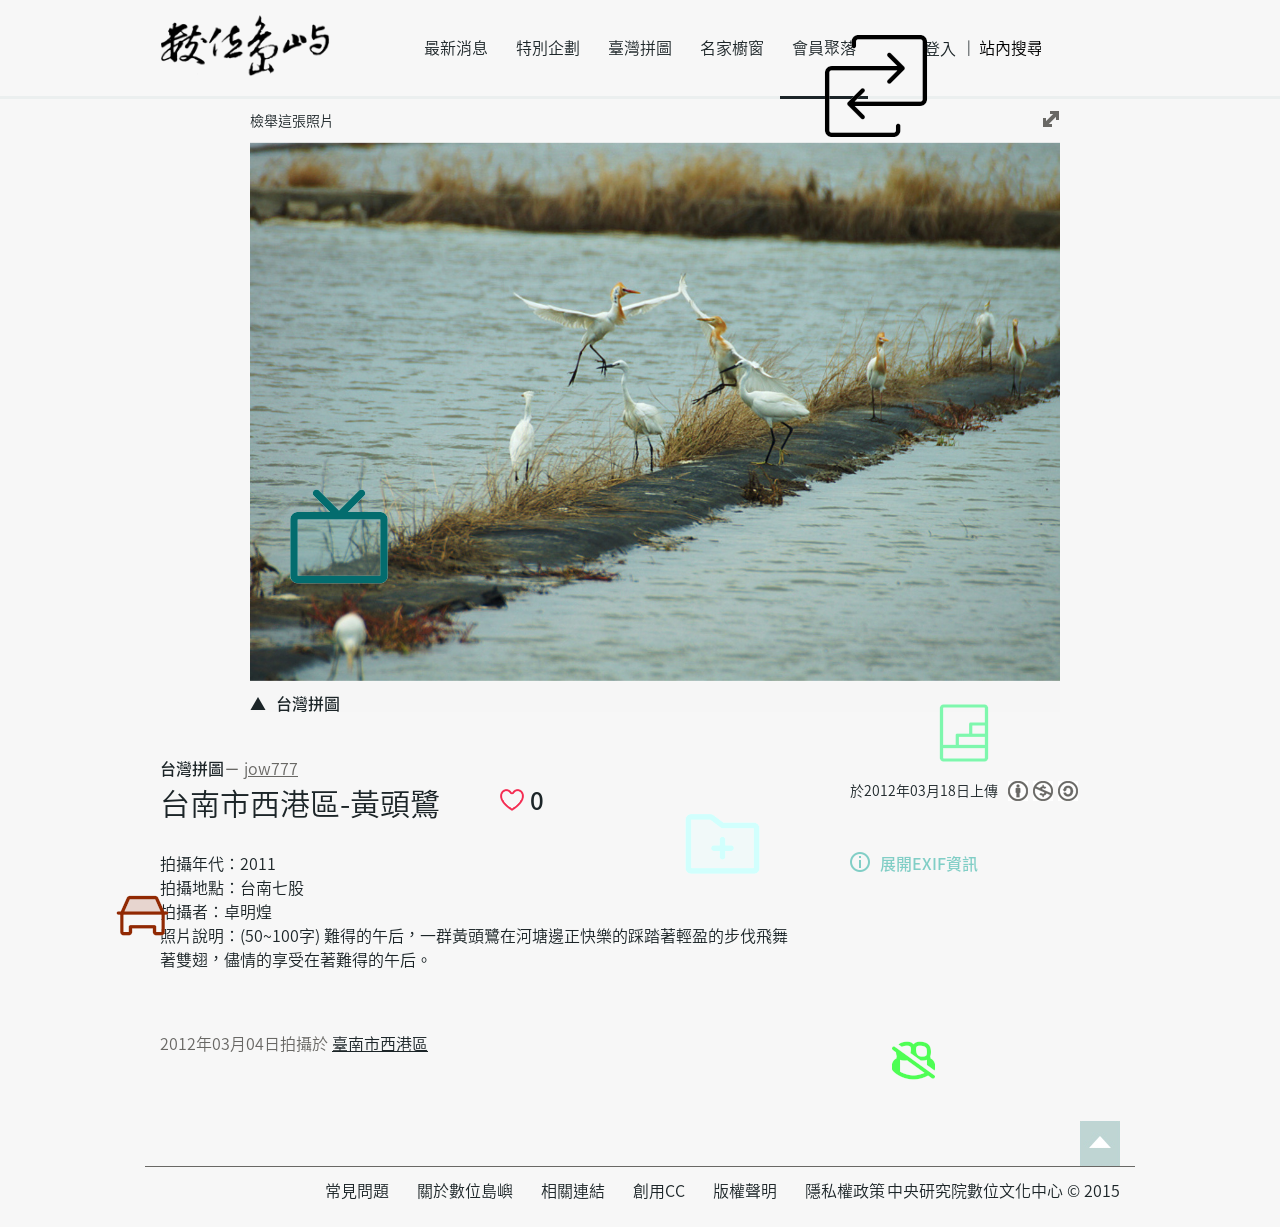 This screenshot has width=1280, height=1227. I want to click on swap or exchange items, so click(876, 86).